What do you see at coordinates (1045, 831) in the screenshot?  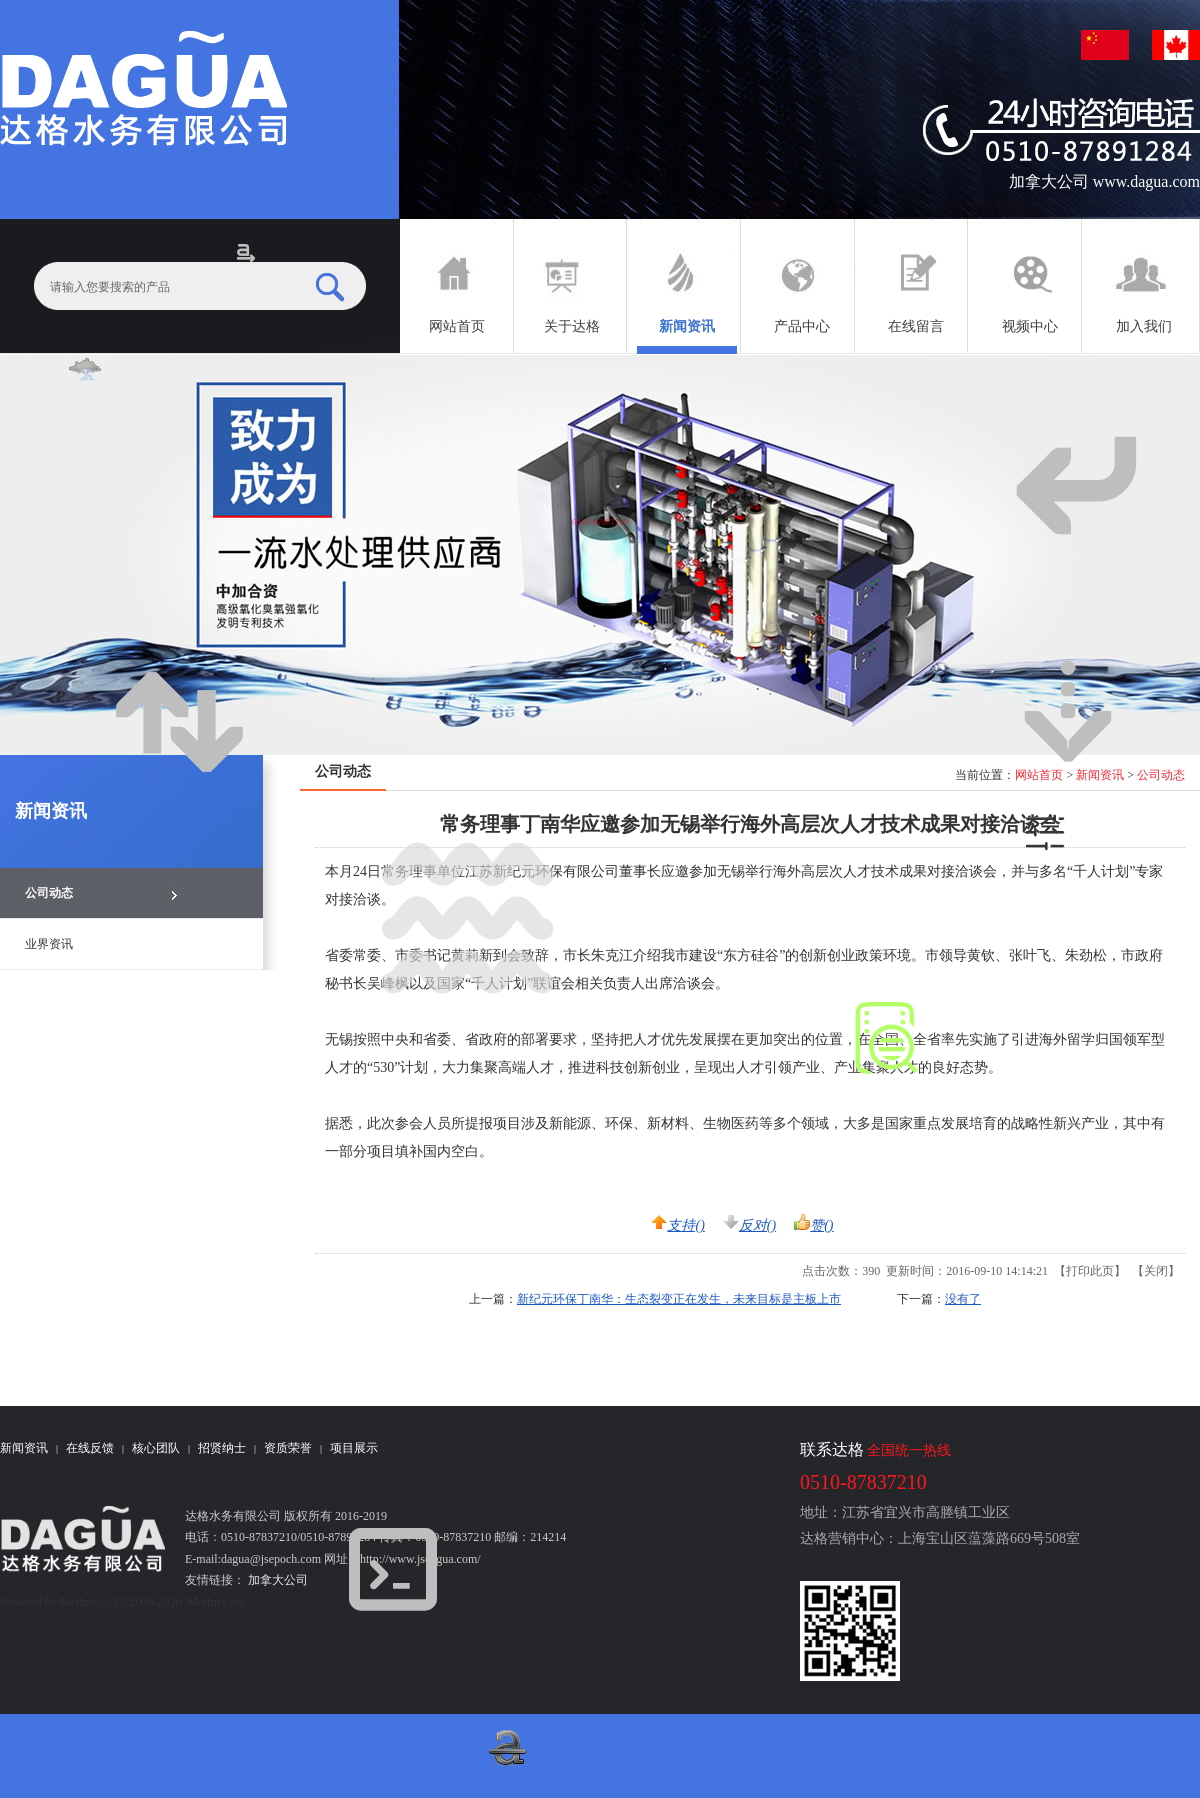 I see `adjust audio equalizer settings` at bounding box center [1045, 831].